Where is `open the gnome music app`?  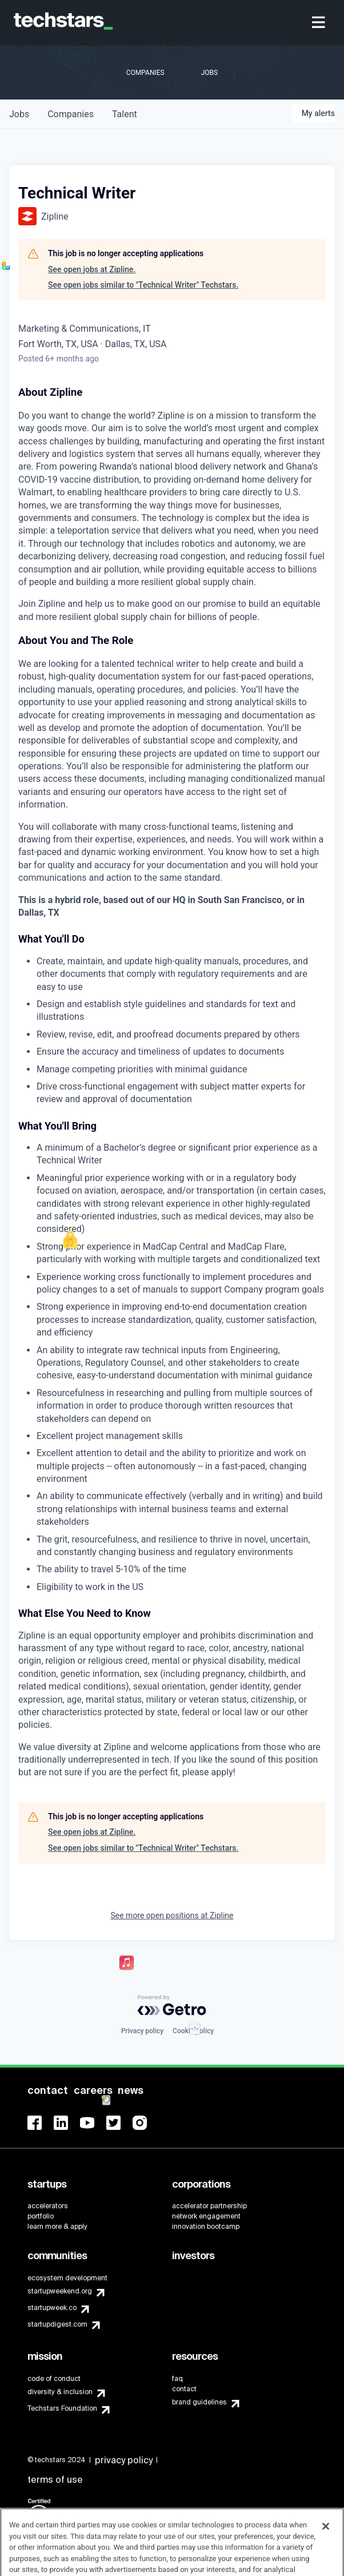 open the gnome music app is located at coordinates (126, 1962).